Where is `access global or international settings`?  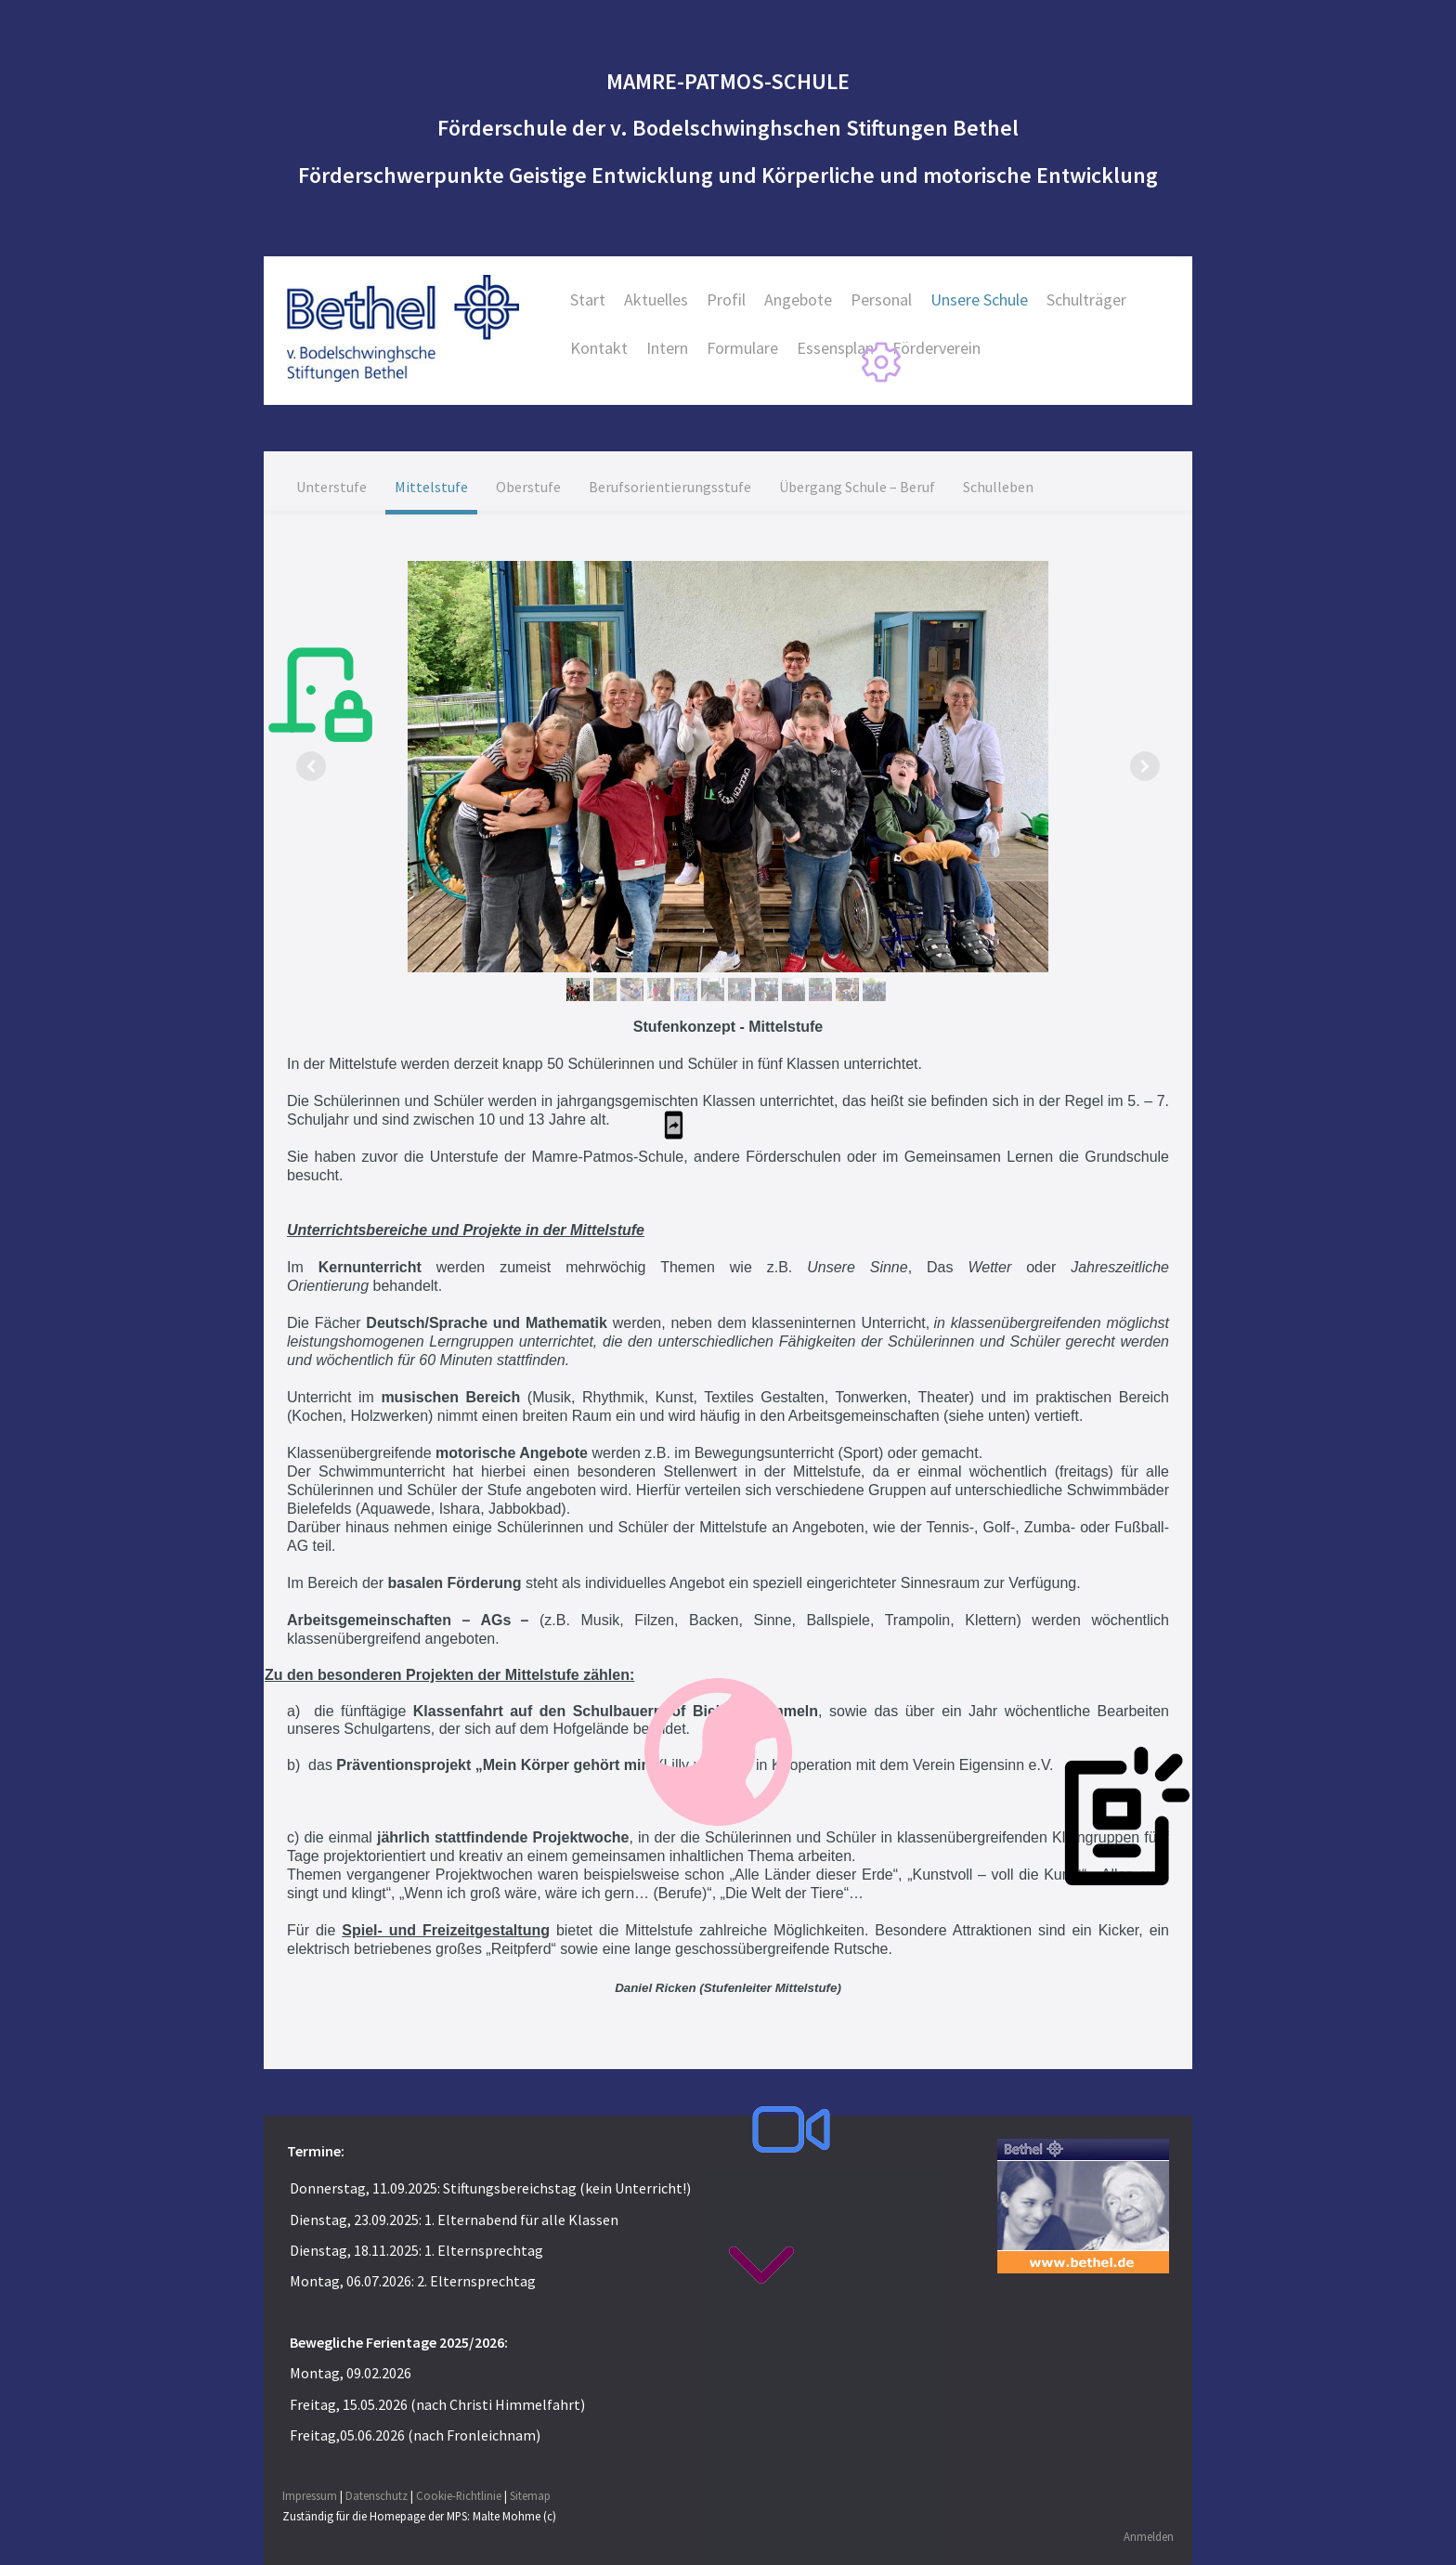
access global or international settings is located at coordinates (718, 1751).